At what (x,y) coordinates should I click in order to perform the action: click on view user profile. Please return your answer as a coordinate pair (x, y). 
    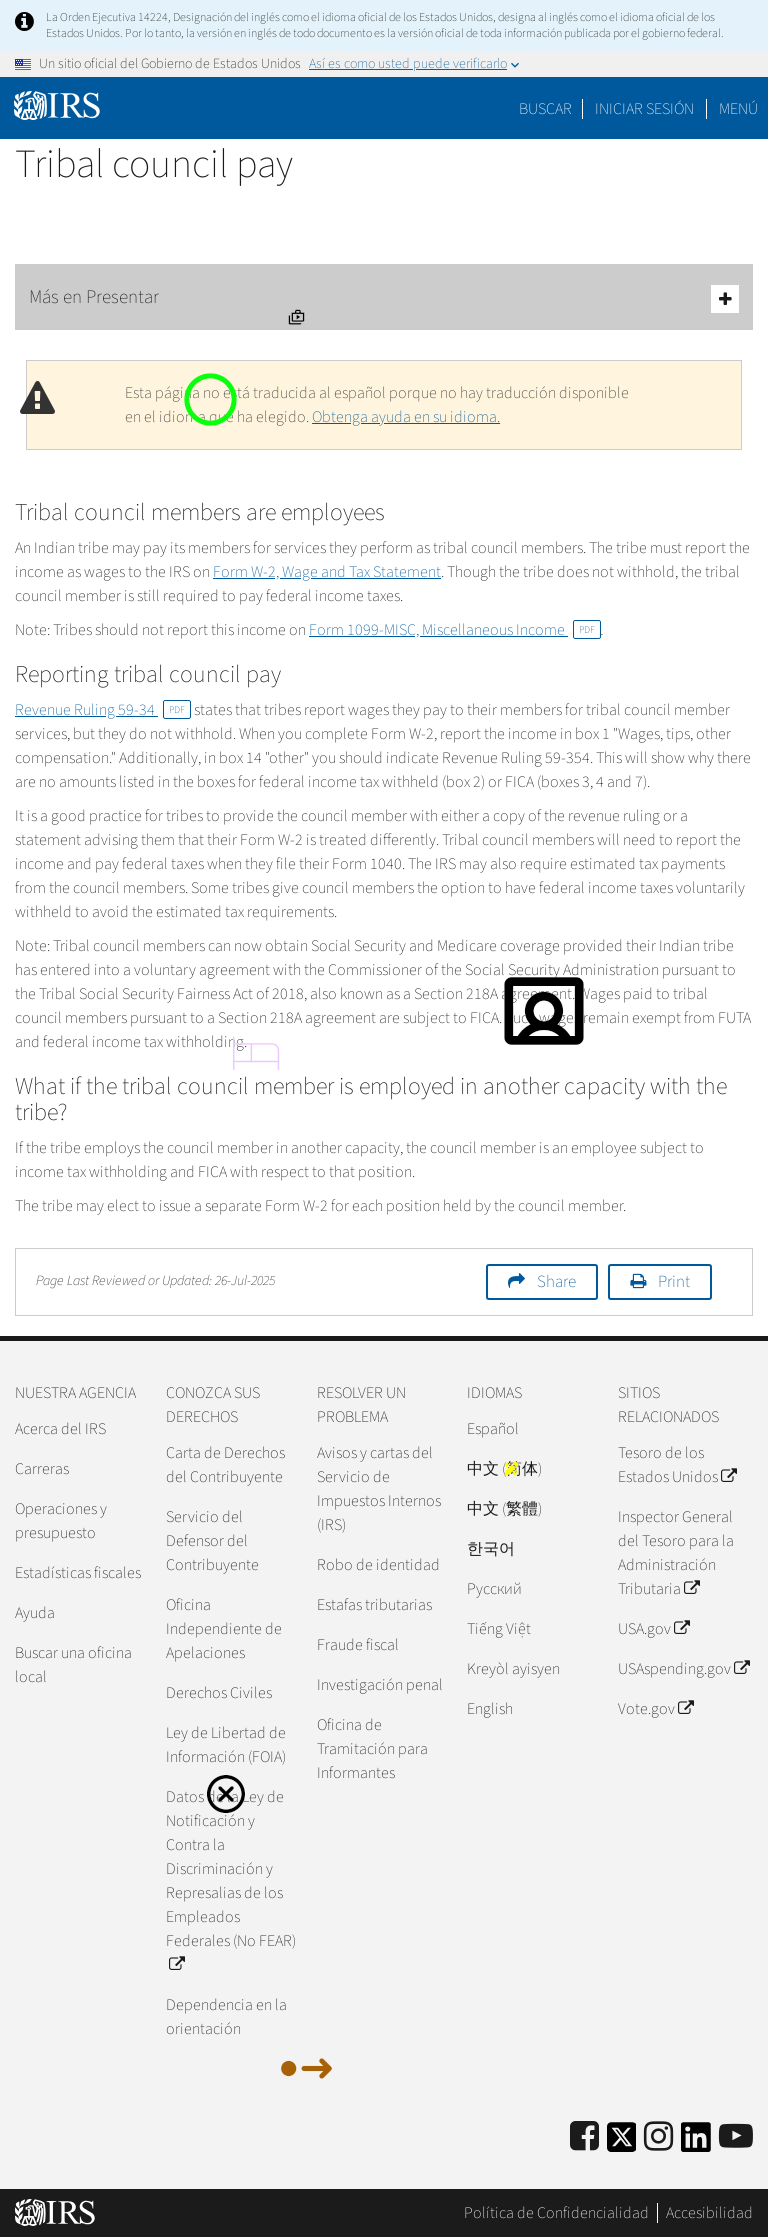
    Looking at the image, I should click on (544, 1011).